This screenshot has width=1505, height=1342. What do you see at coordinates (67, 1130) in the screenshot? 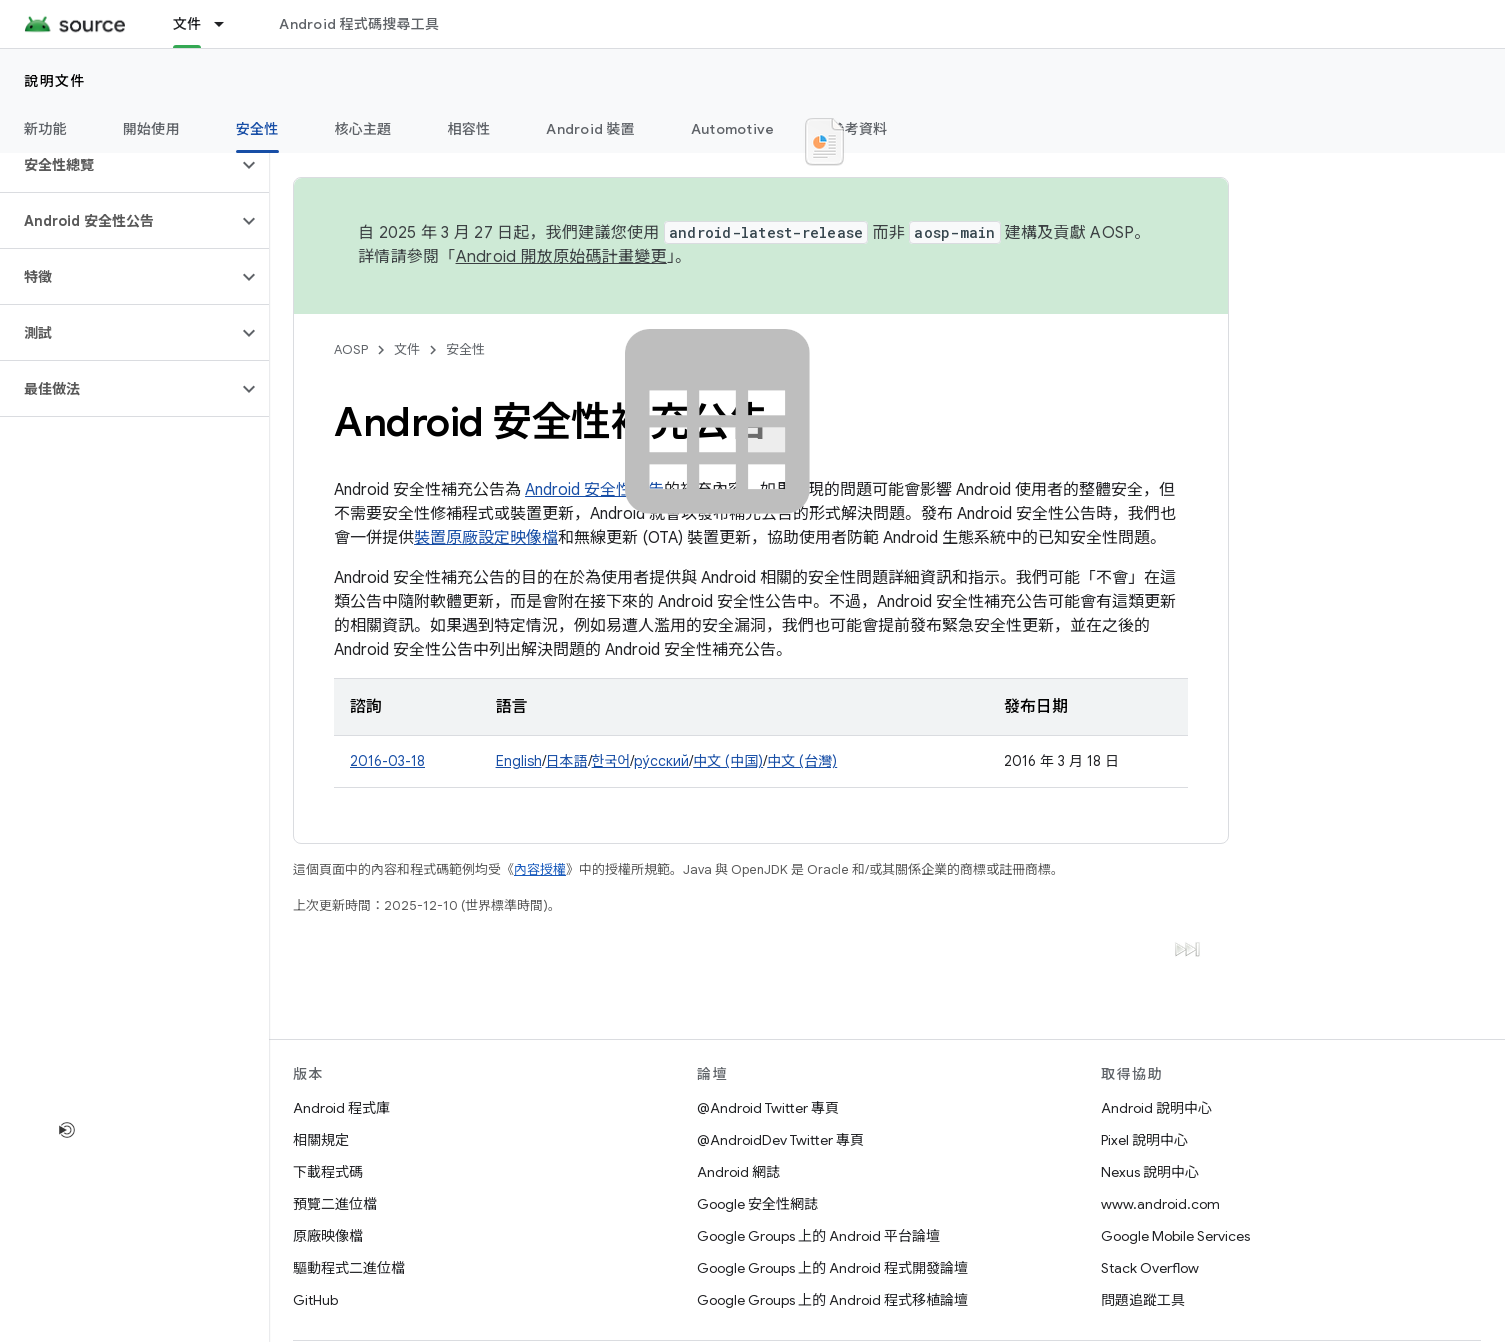
I see `launch mate desktop environment` at bounding box center [67, 1130].